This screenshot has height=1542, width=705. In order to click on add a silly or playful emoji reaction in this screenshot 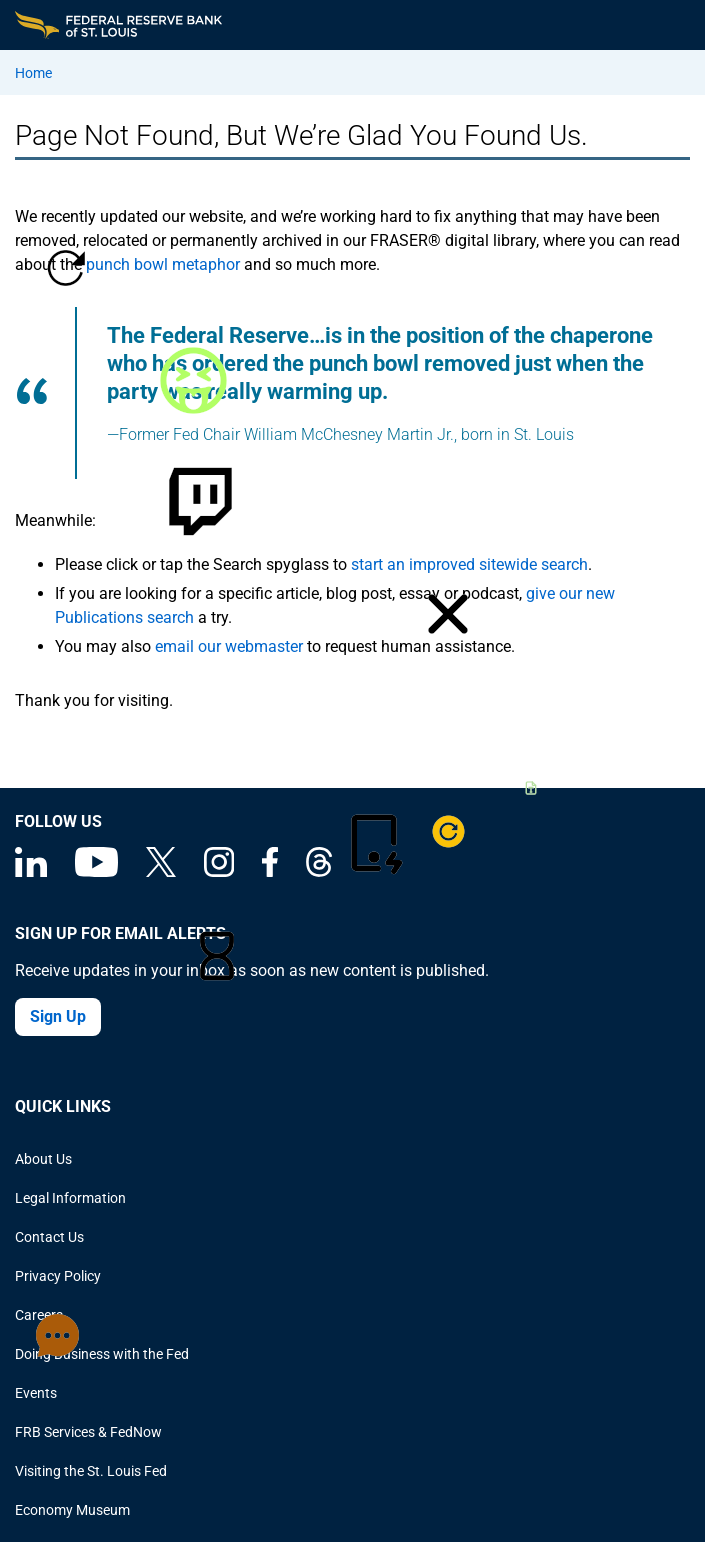, I will do `click(193, 380)`.